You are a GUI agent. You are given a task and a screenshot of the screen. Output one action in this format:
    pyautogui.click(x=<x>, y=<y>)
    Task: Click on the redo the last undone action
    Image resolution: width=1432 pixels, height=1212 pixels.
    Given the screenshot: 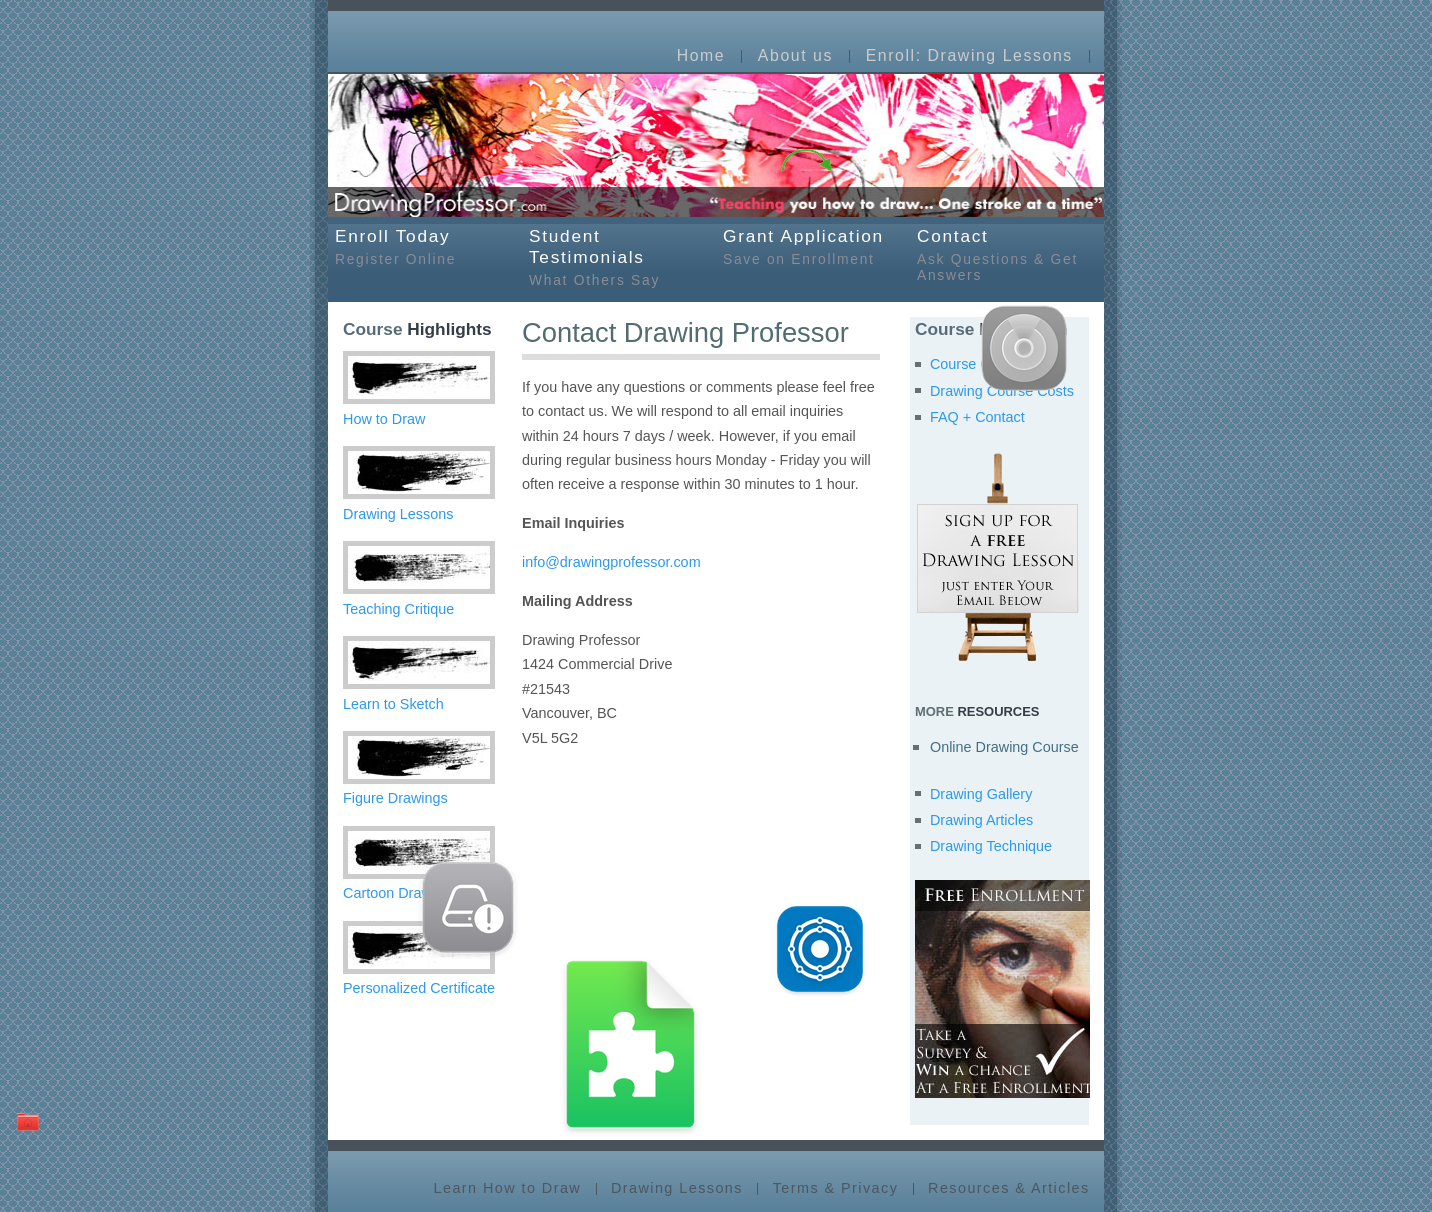 What is the action you would take?
    pyautogui.click(x=807, y=160)
    